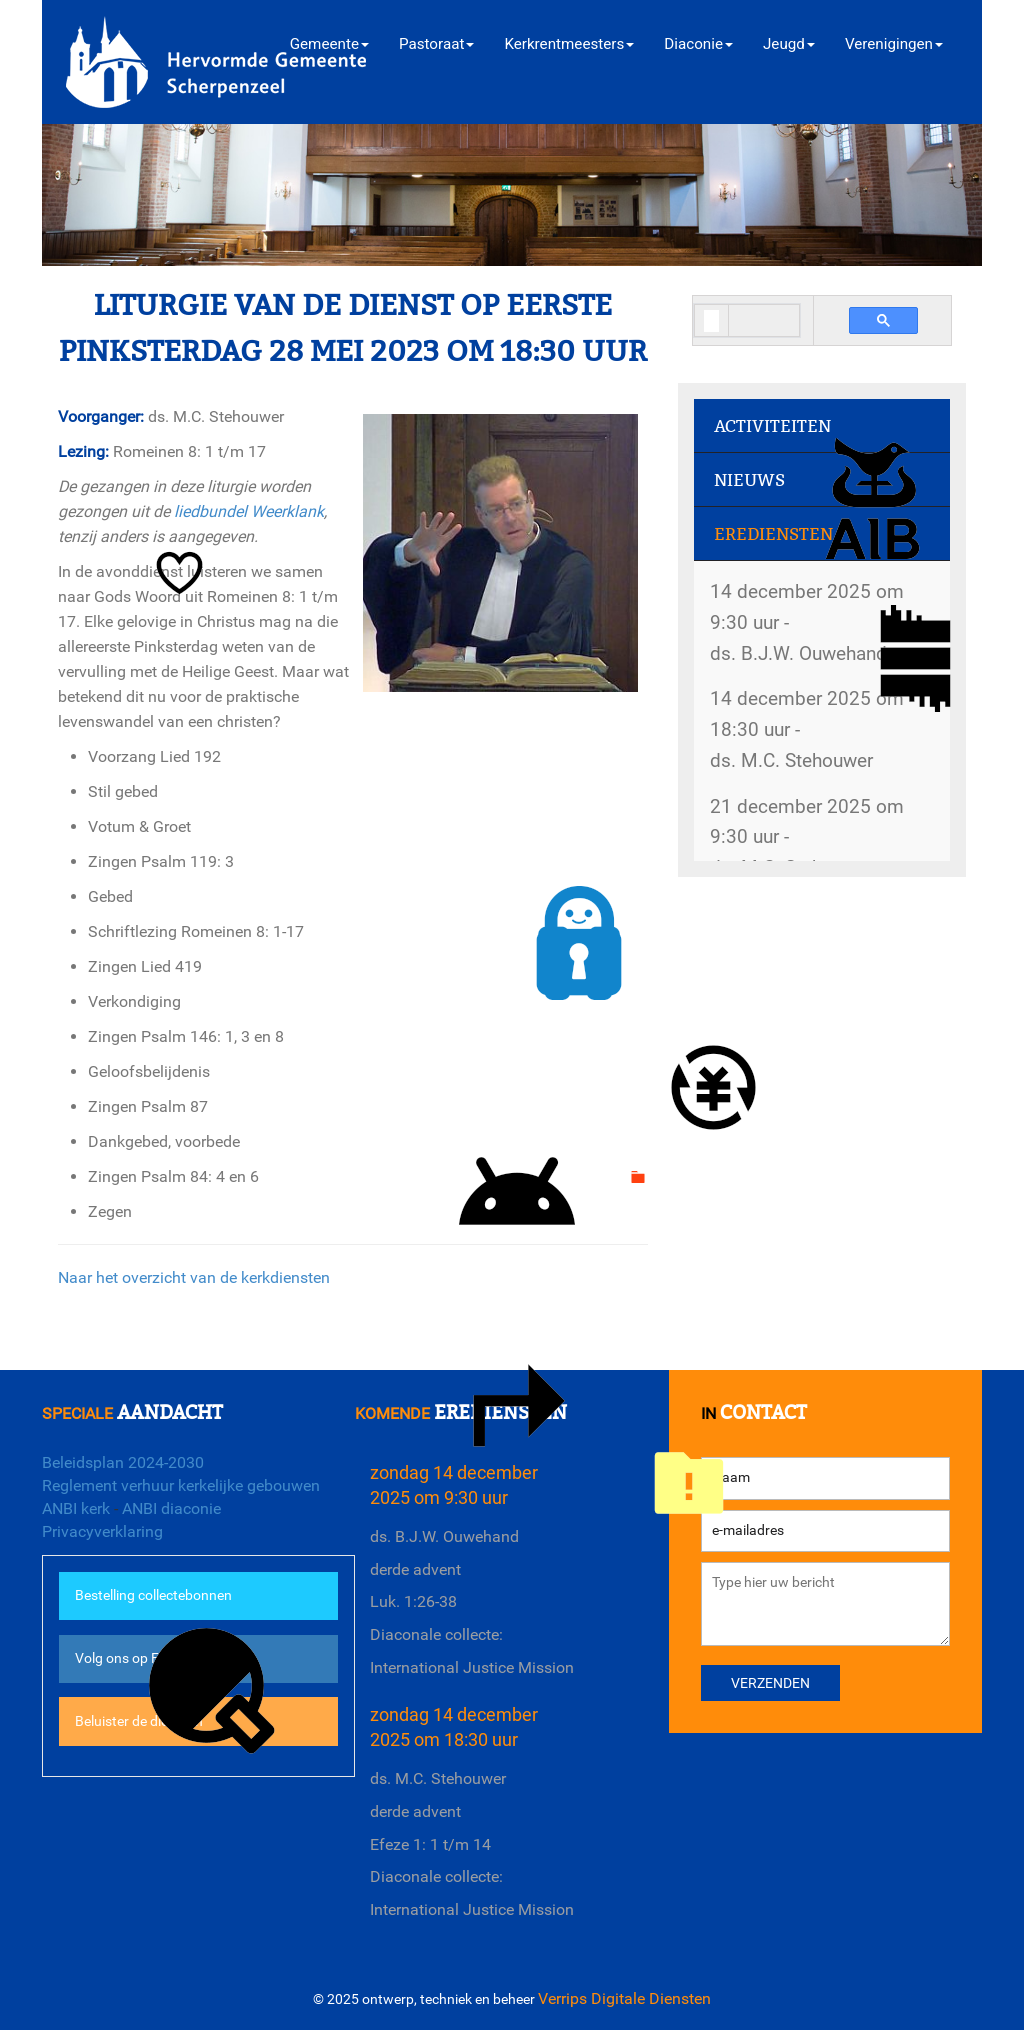  I want to click on convert currency to Chinese yuan, so click(713, 1087).